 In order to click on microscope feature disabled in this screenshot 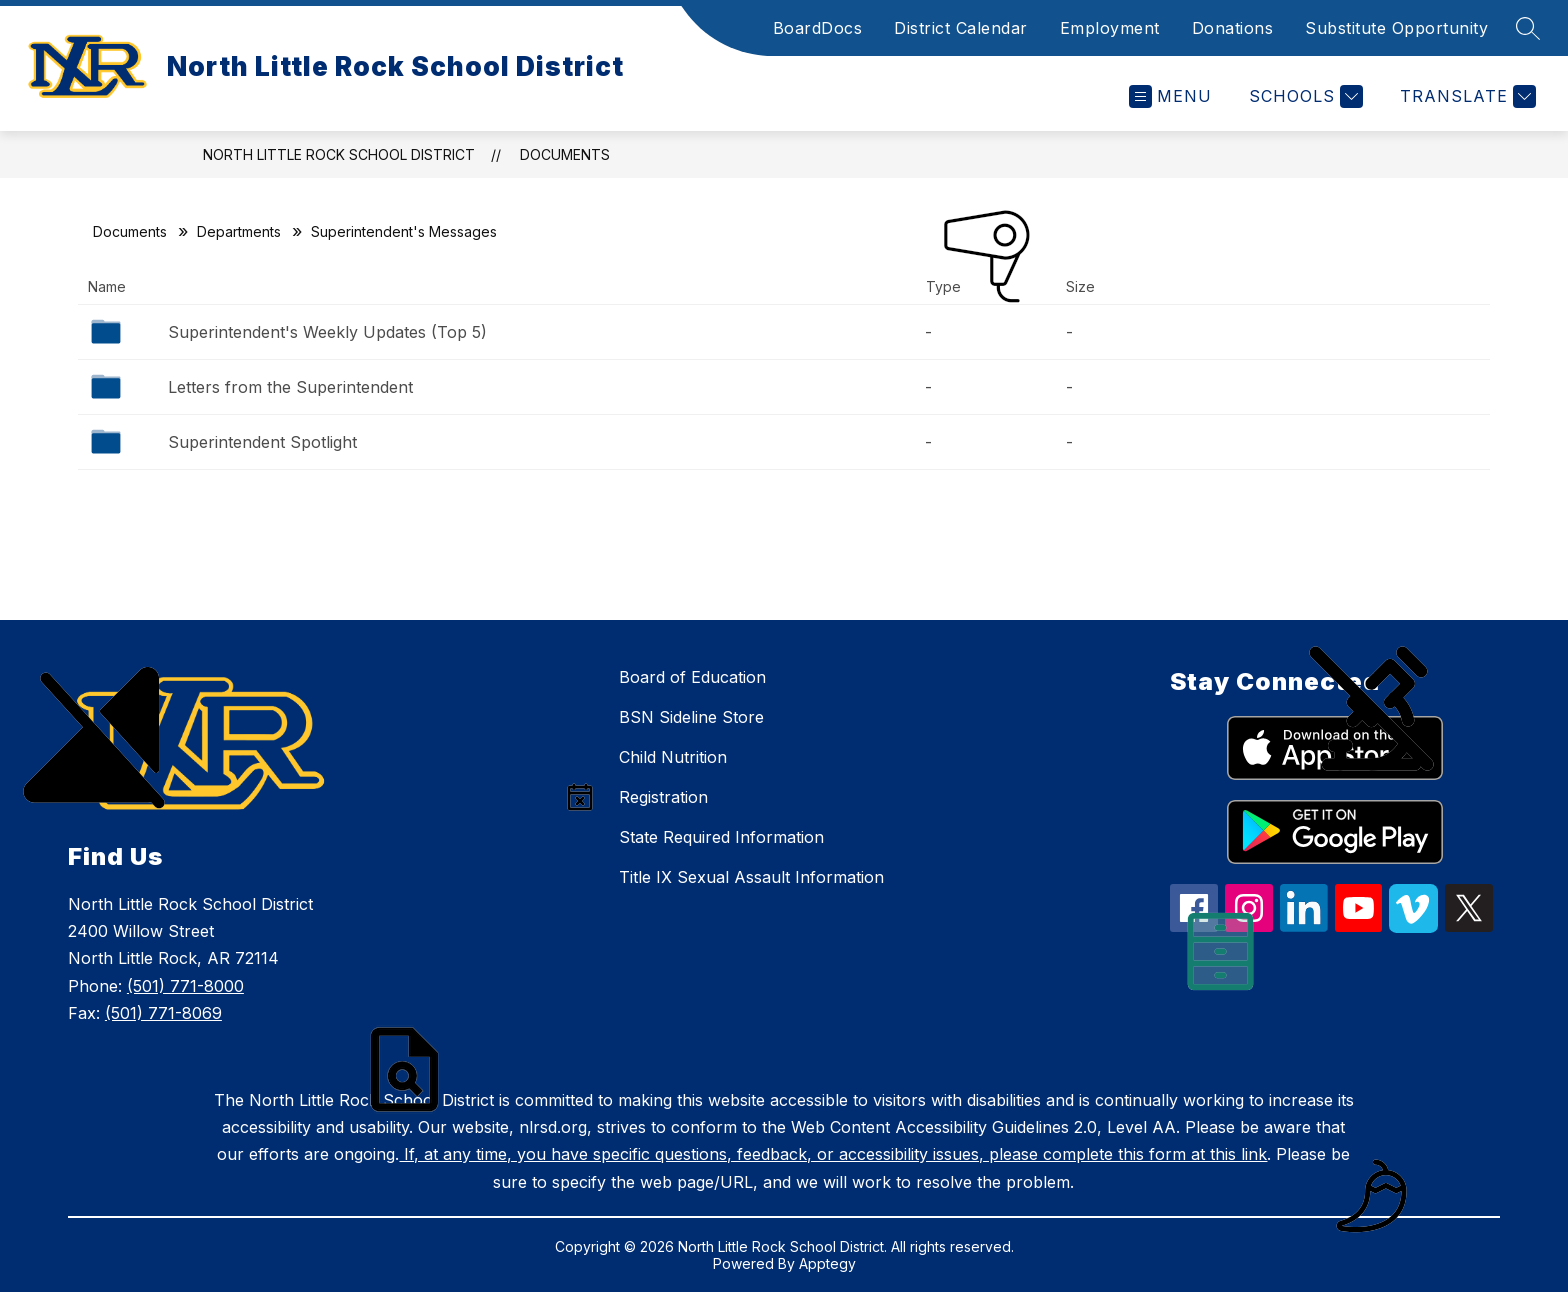, I will do `click(1371, 708)`.